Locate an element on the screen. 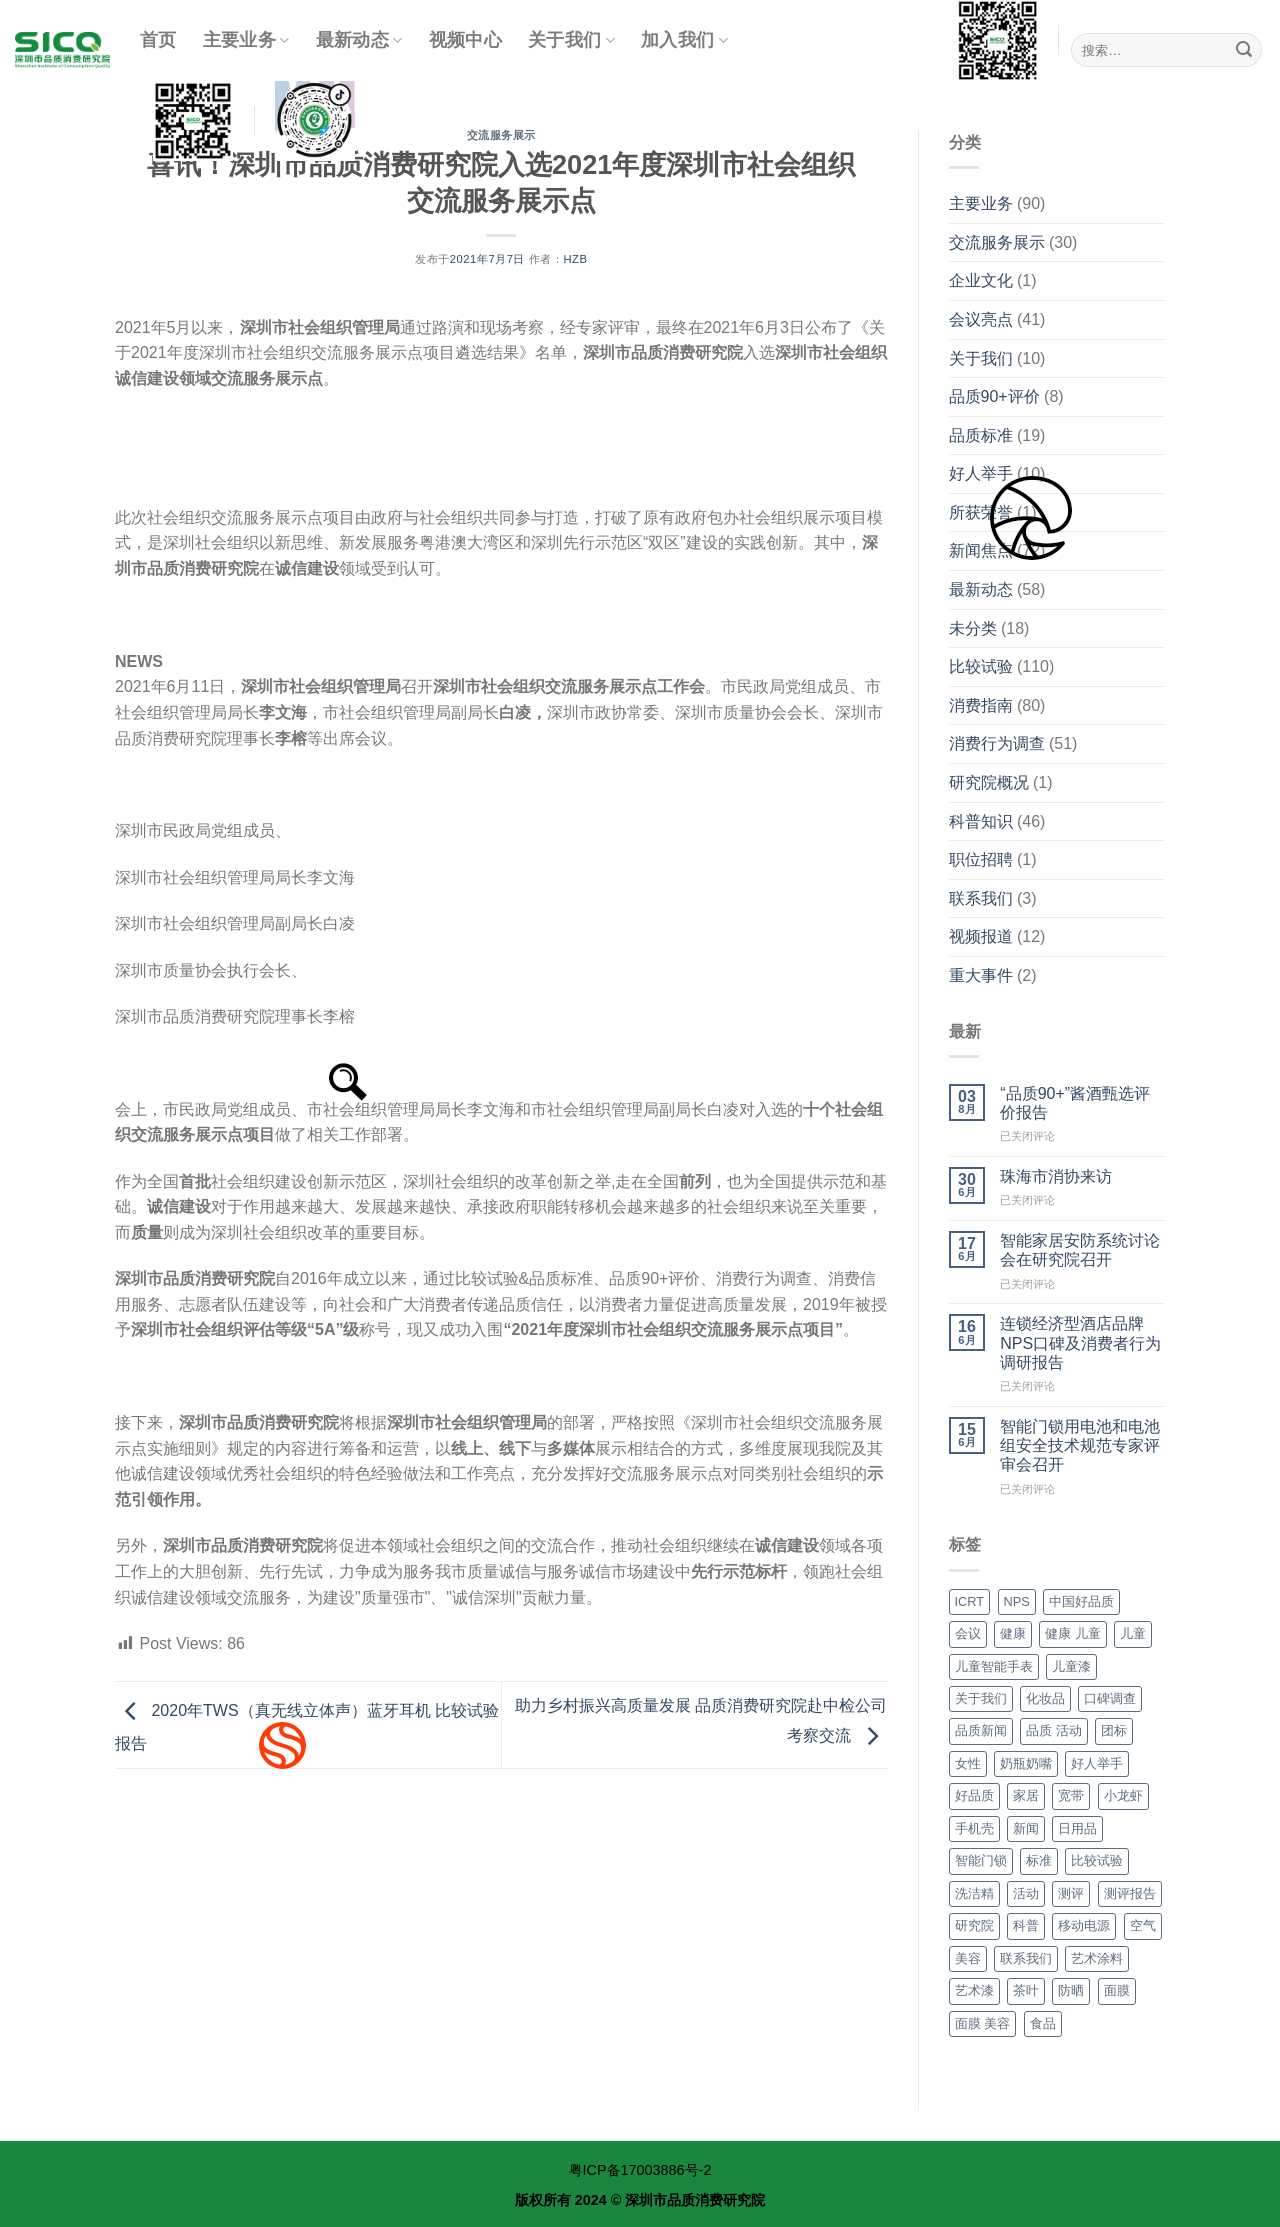 Image resolution: width=1280 pixels, height=2227 pixels. open the spond app is located at coordinates (282, 1745).